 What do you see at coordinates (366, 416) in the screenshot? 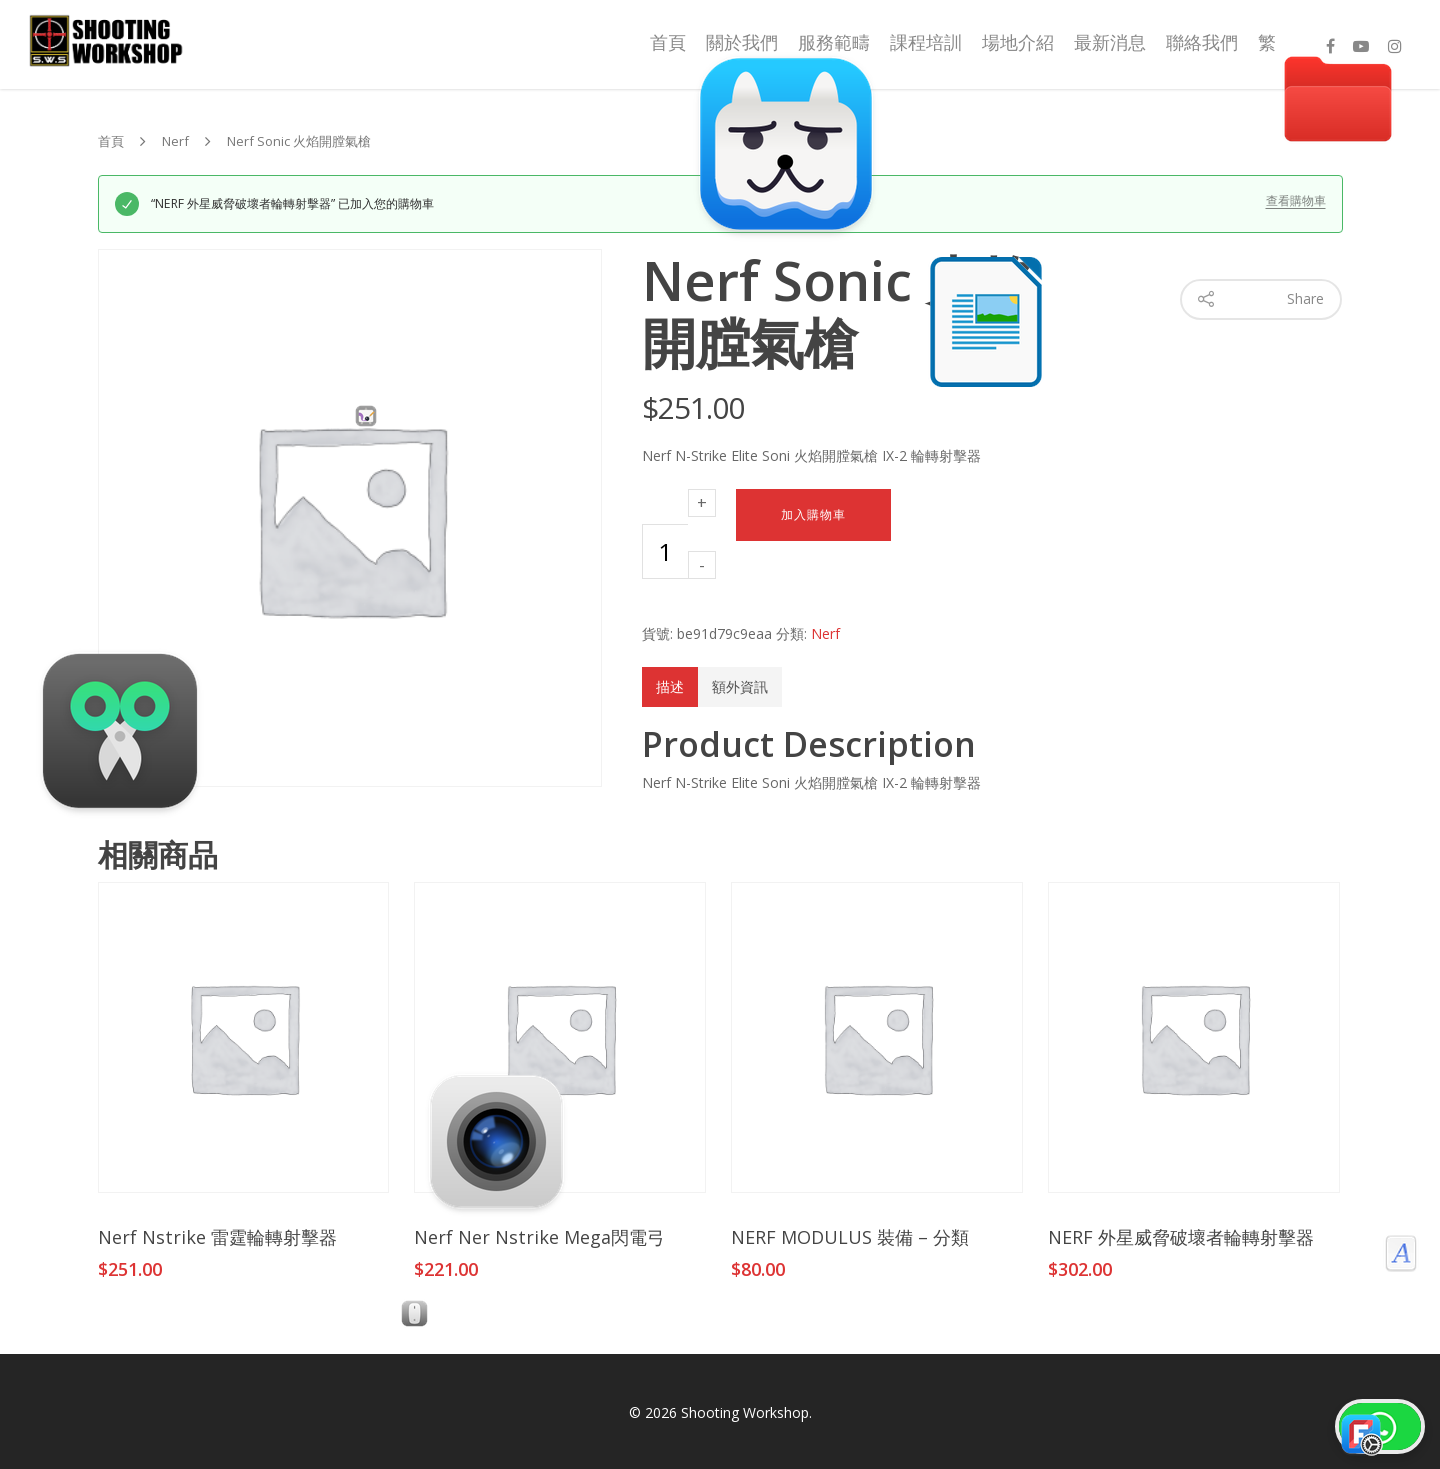
I see `create or design a new software project` at bounding box center [366, 416].